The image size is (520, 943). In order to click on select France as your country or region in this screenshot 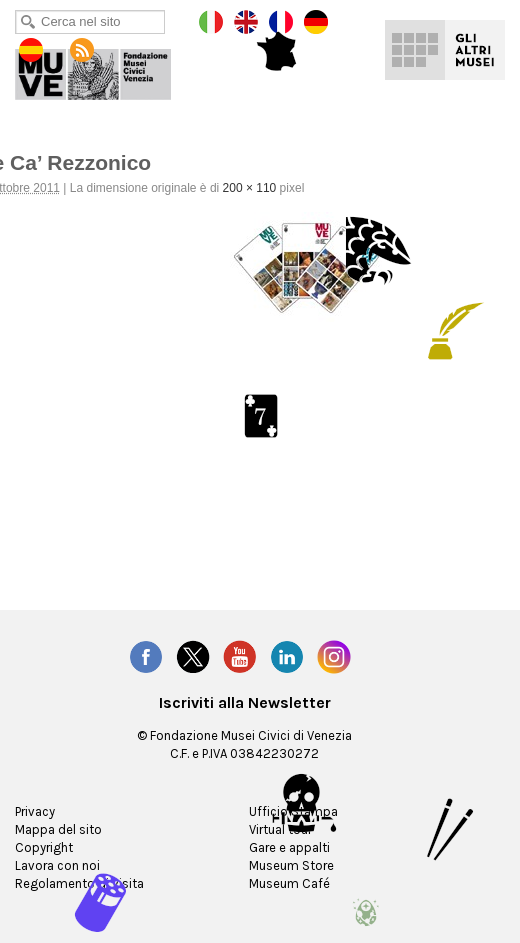, I will do `click(276, 51)`.